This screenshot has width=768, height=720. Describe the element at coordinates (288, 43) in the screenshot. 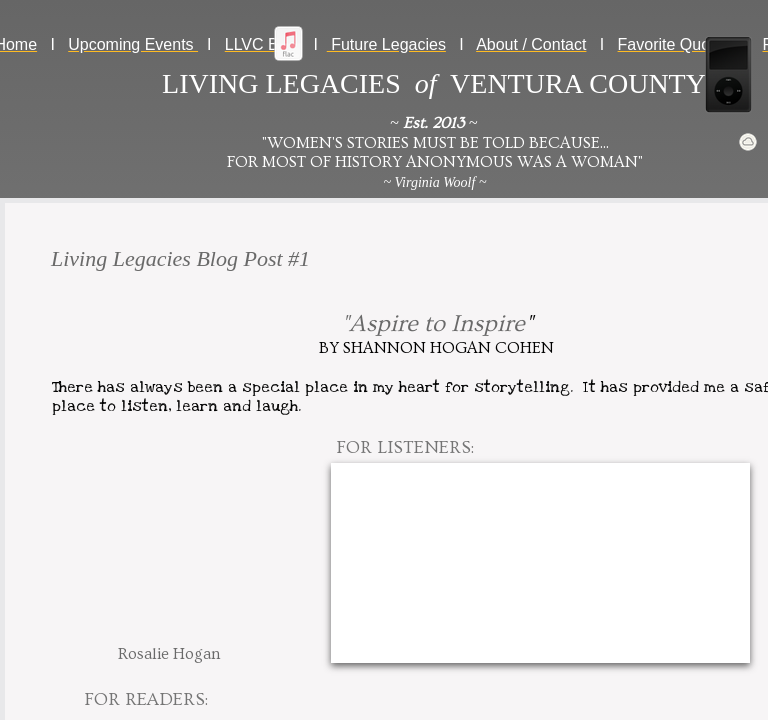

I see `a flac audio file` at that location.